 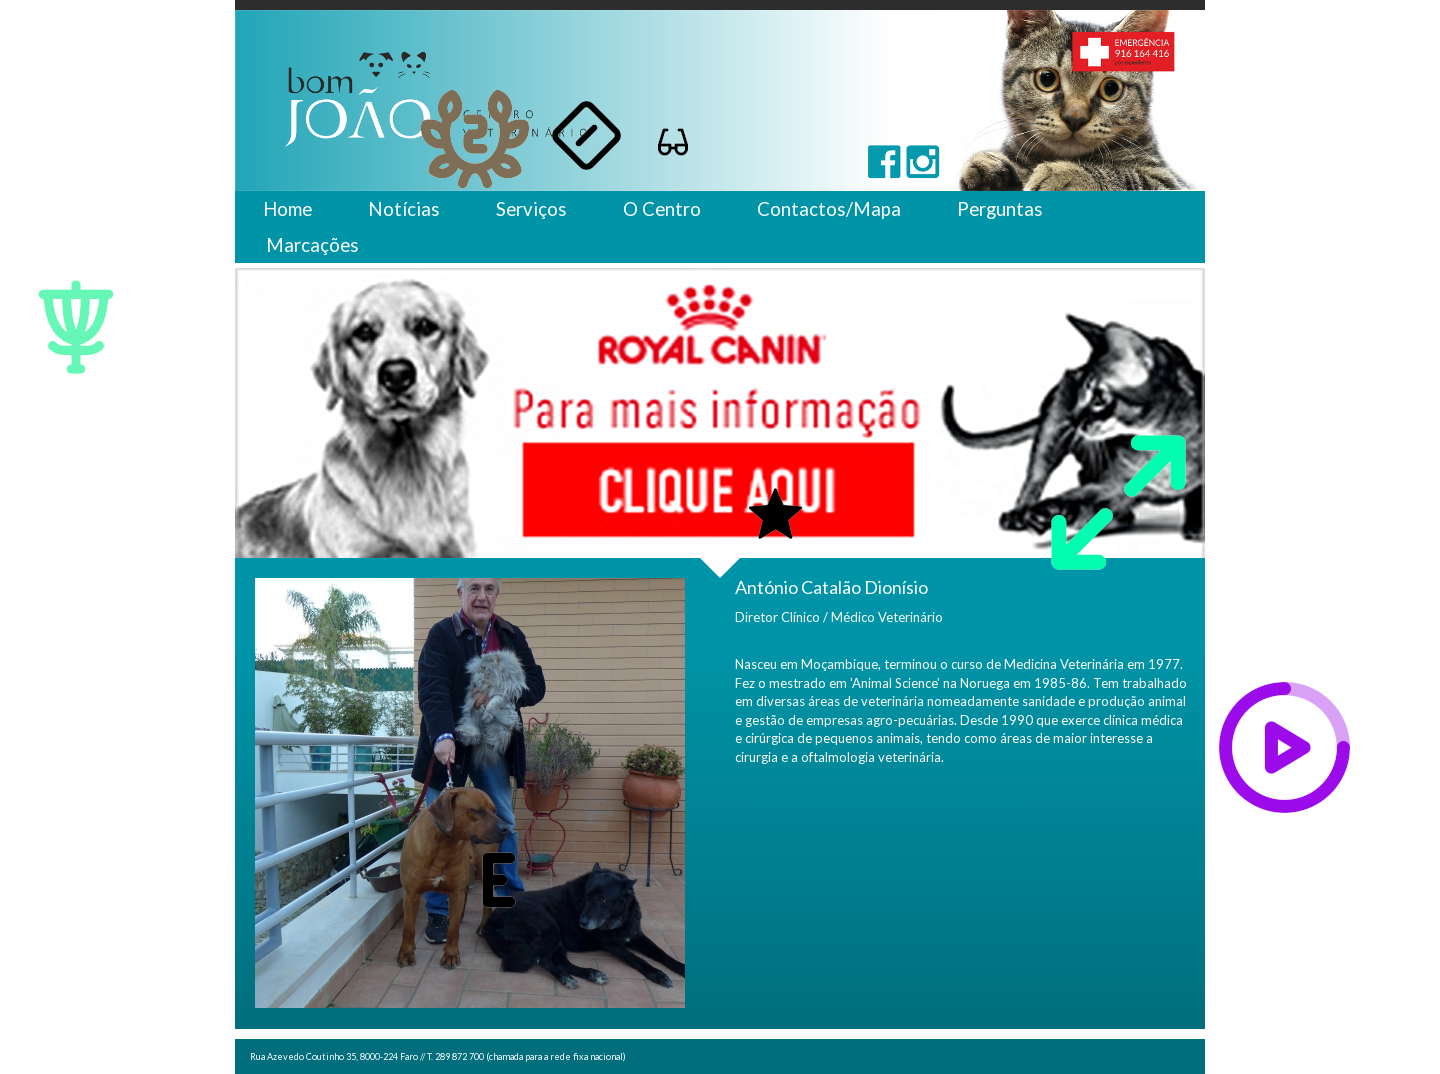 I want to click on maximize window to full screen, so click(x=1118, y=502).